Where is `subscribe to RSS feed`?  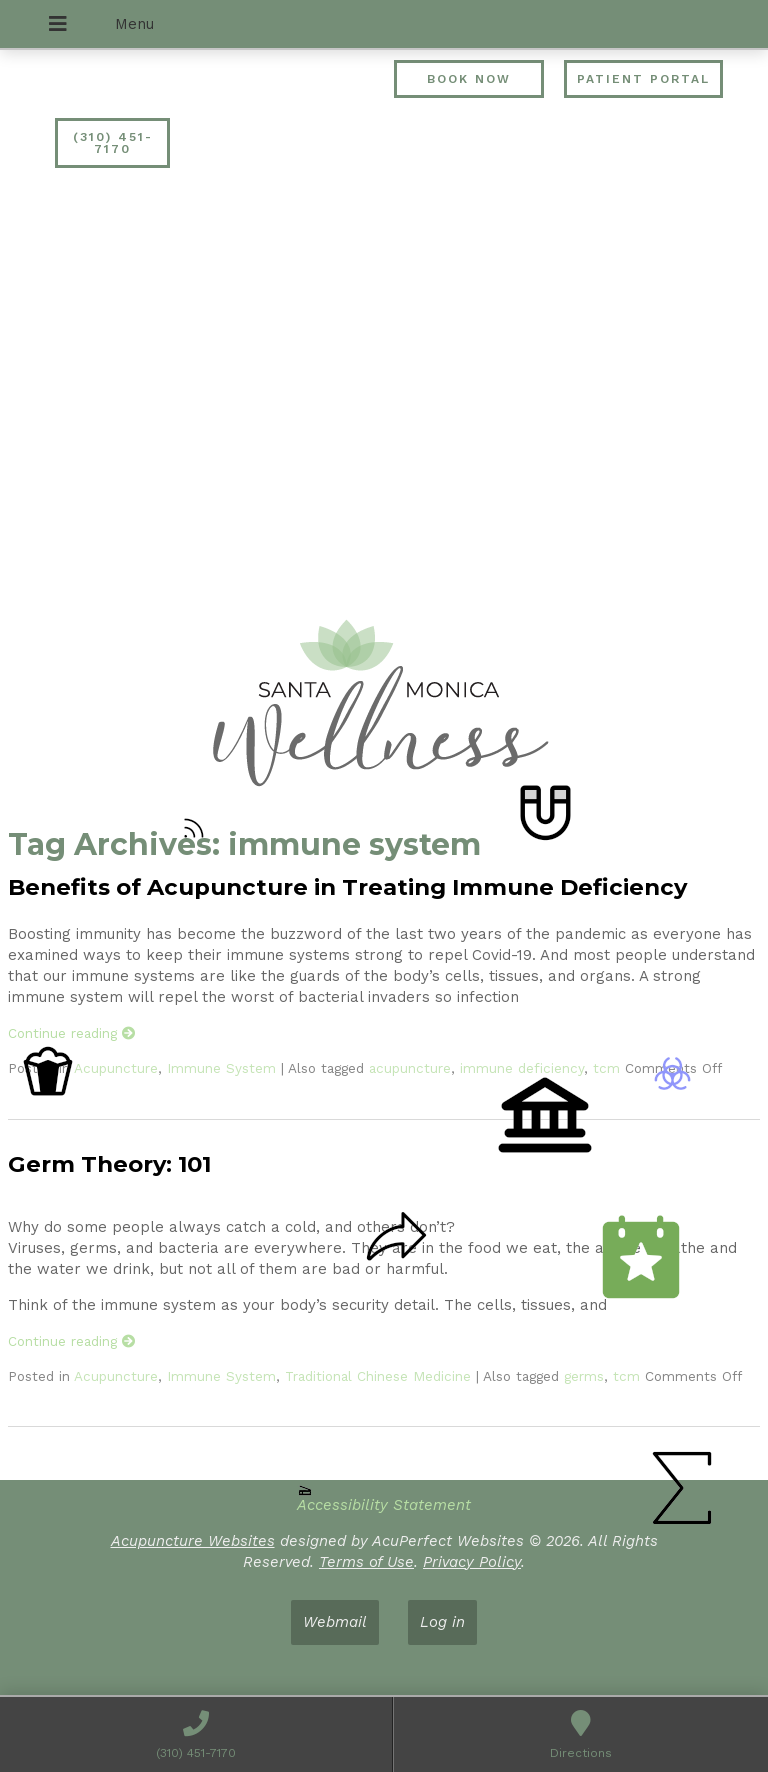 subscribe to RSS feed is located at coordinates (192, 829).